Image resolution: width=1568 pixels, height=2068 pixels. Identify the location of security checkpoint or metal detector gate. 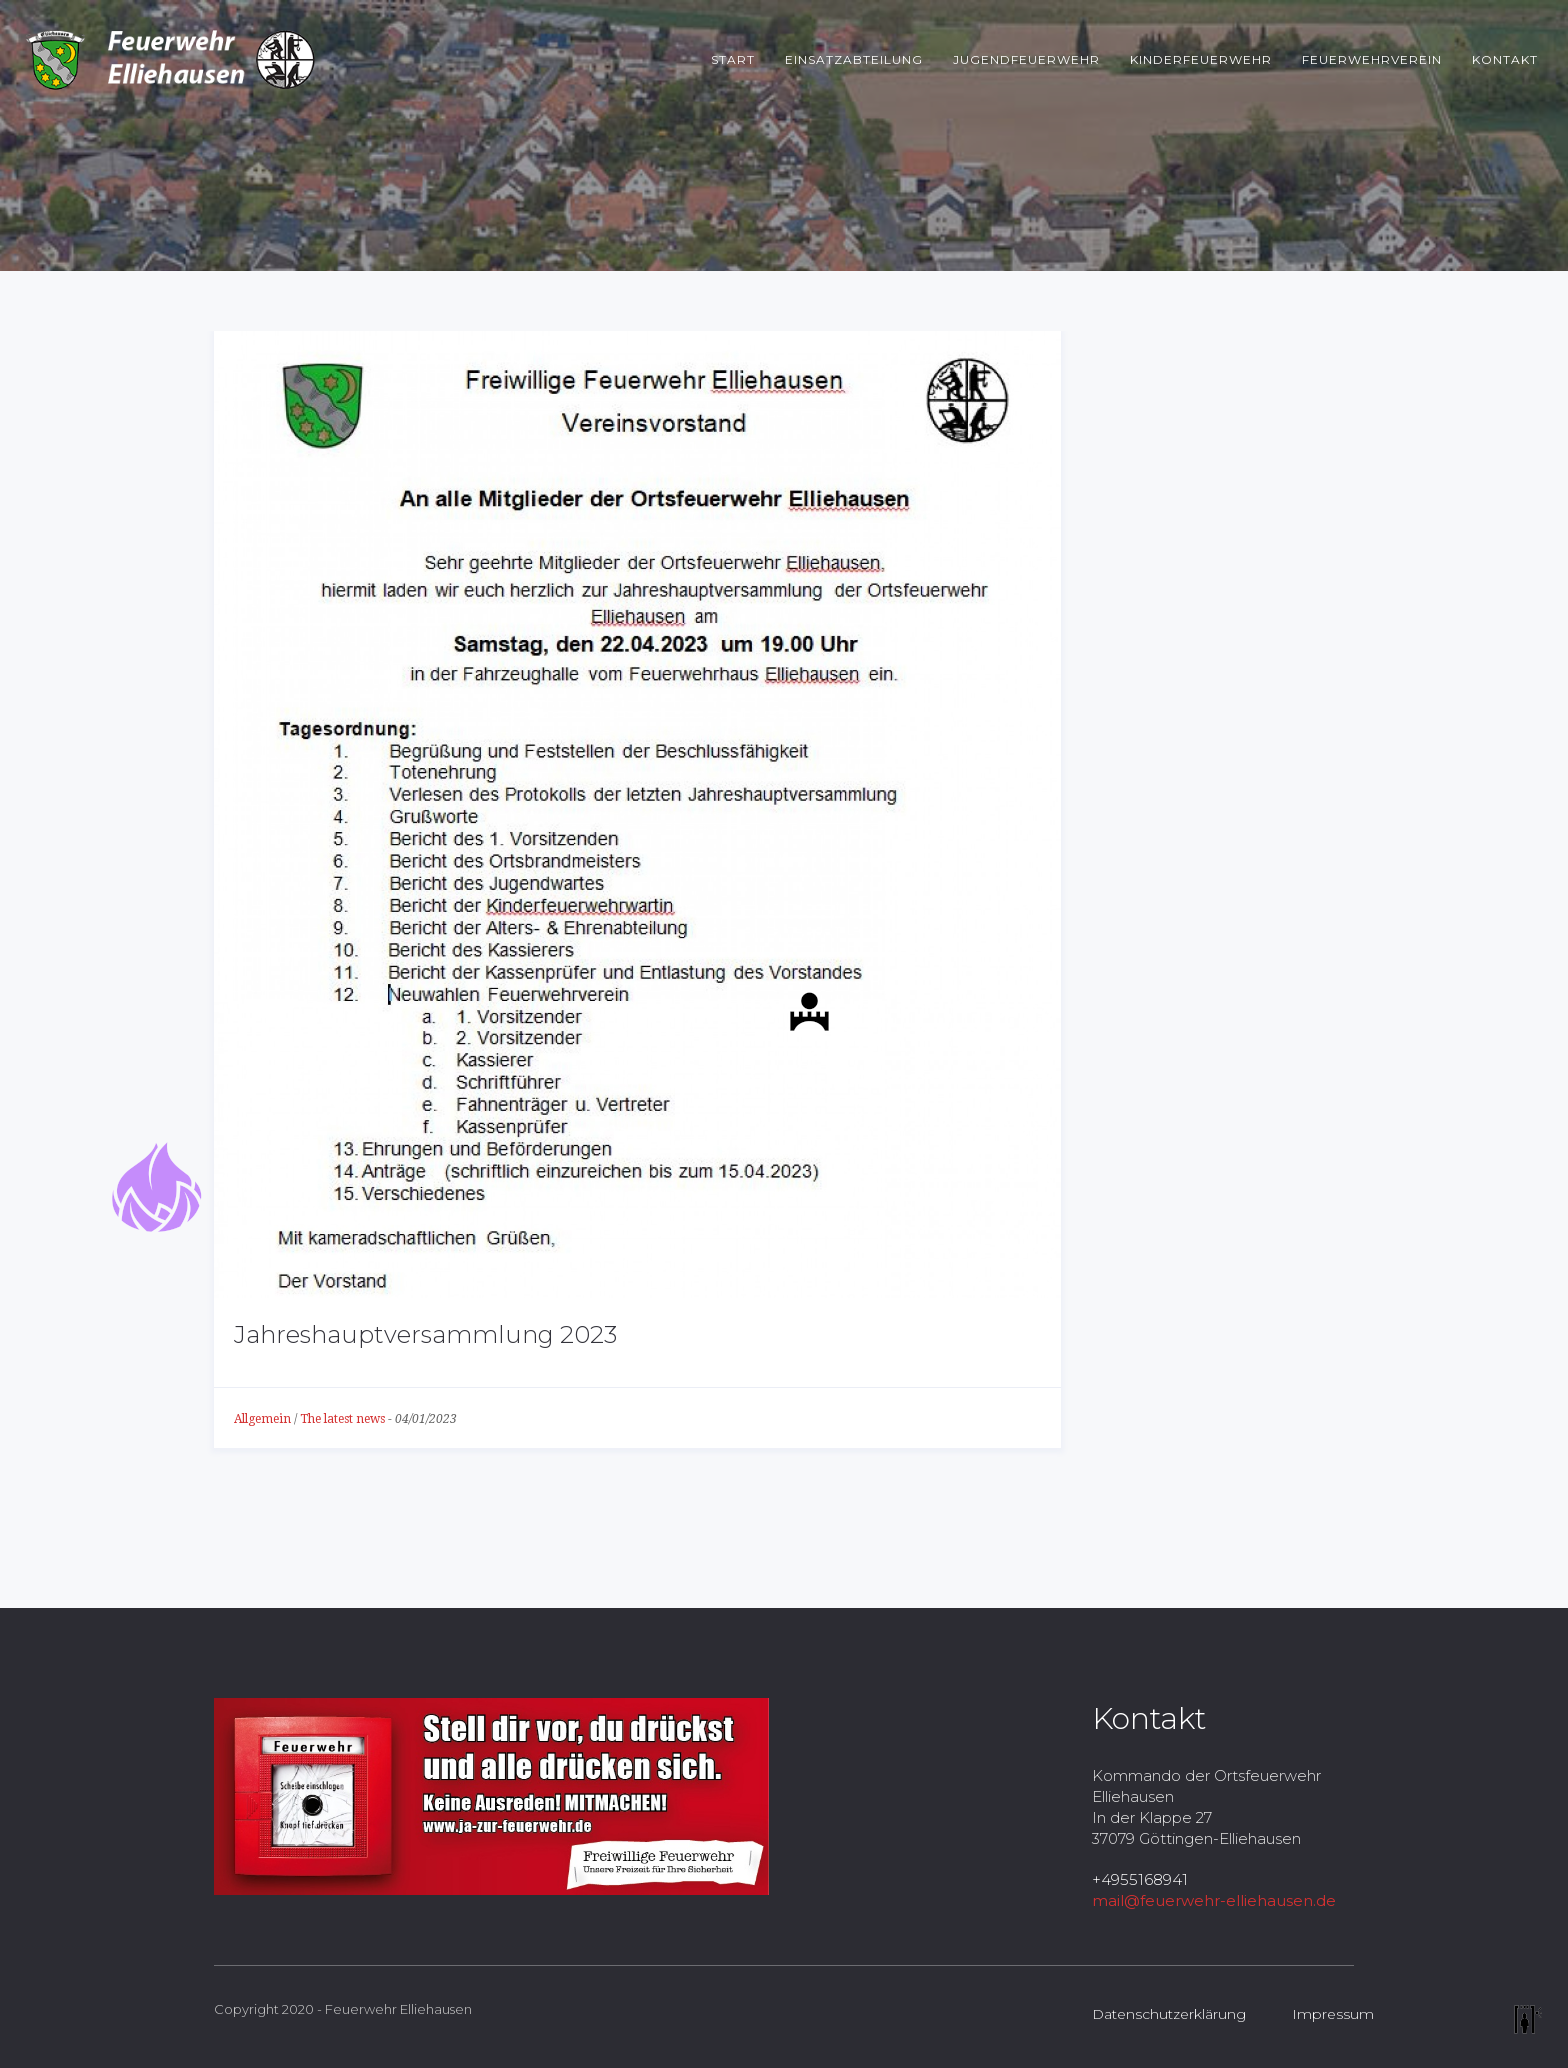
(1527, 2019).